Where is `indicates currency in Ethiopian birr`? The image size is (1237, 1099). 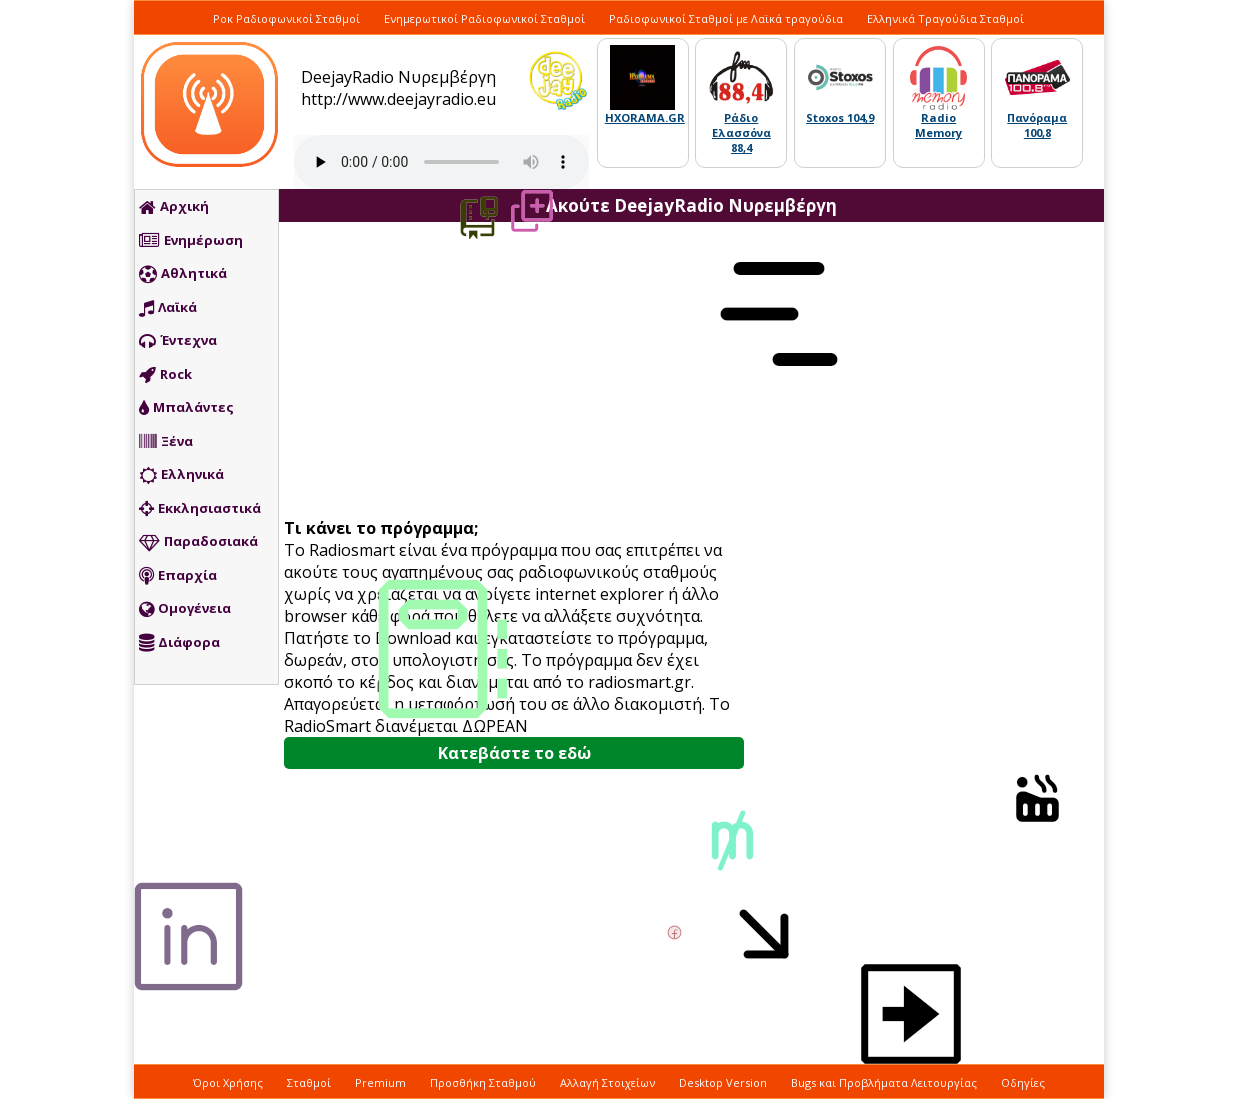 indicates currency in Ethiopian birr is located at coordinates (732, 840).